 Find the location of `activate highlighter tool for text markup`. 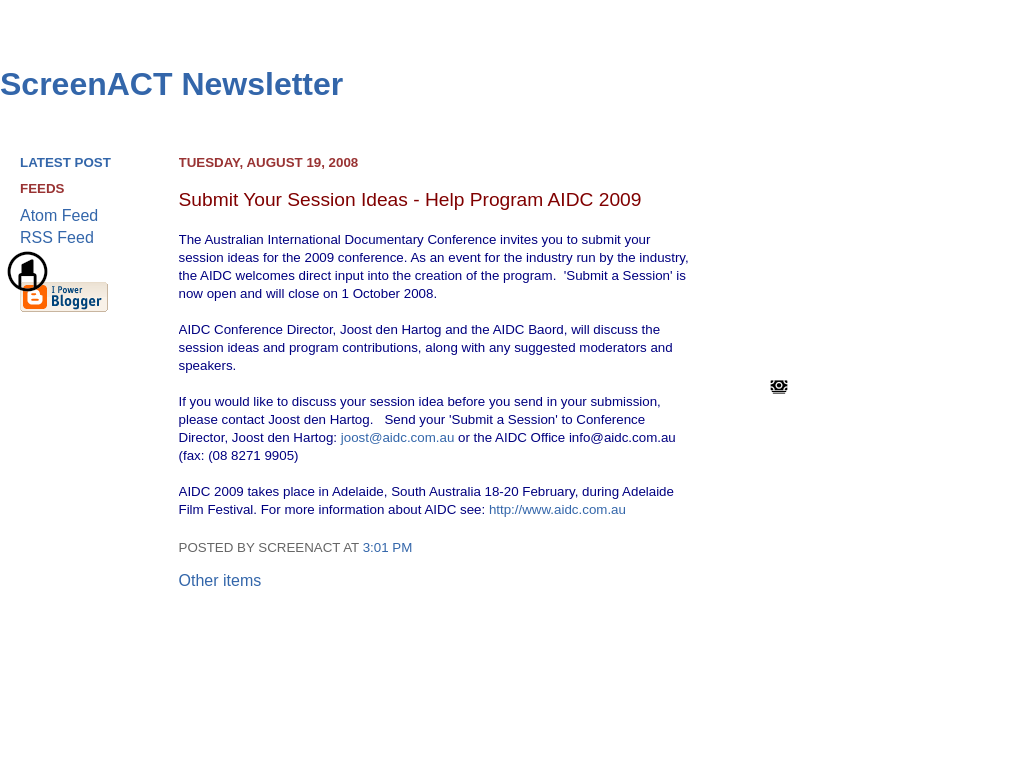

activate highlighter tool for text markup is located at coordinates (27, 271).